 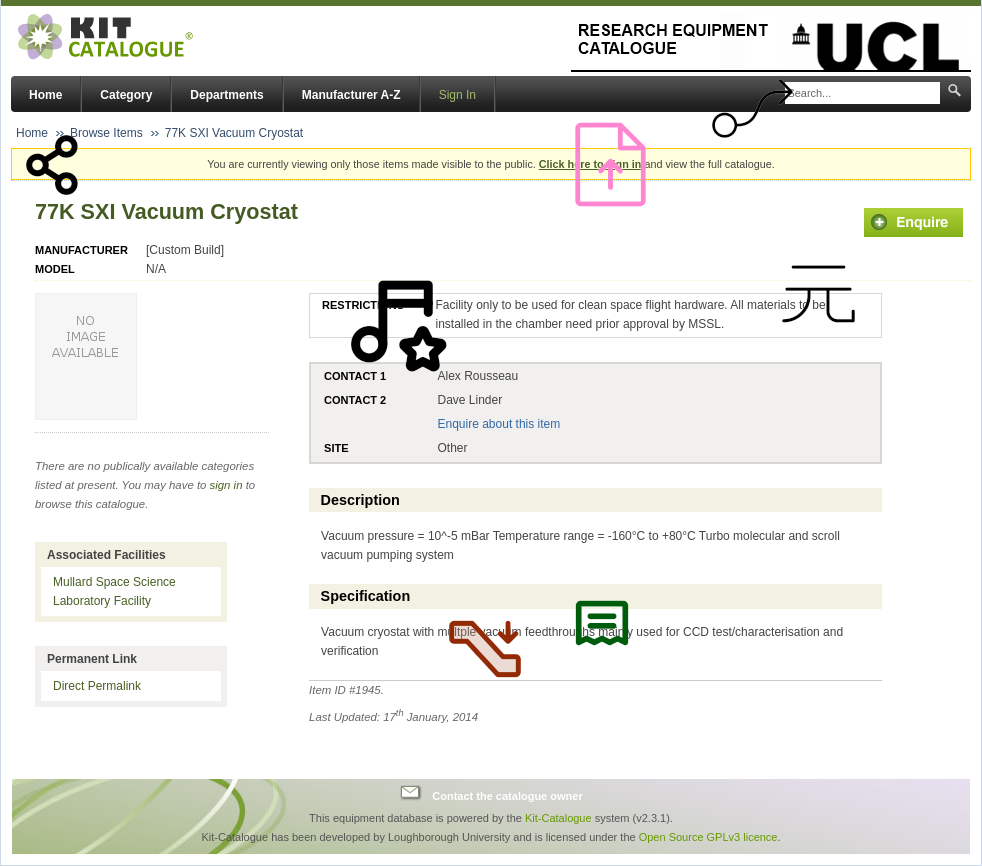 What do you see at coordinates (752, 108) in the screenshot?
I see `indicates a workflow or process flow direction` at bounding box center [752, 108].